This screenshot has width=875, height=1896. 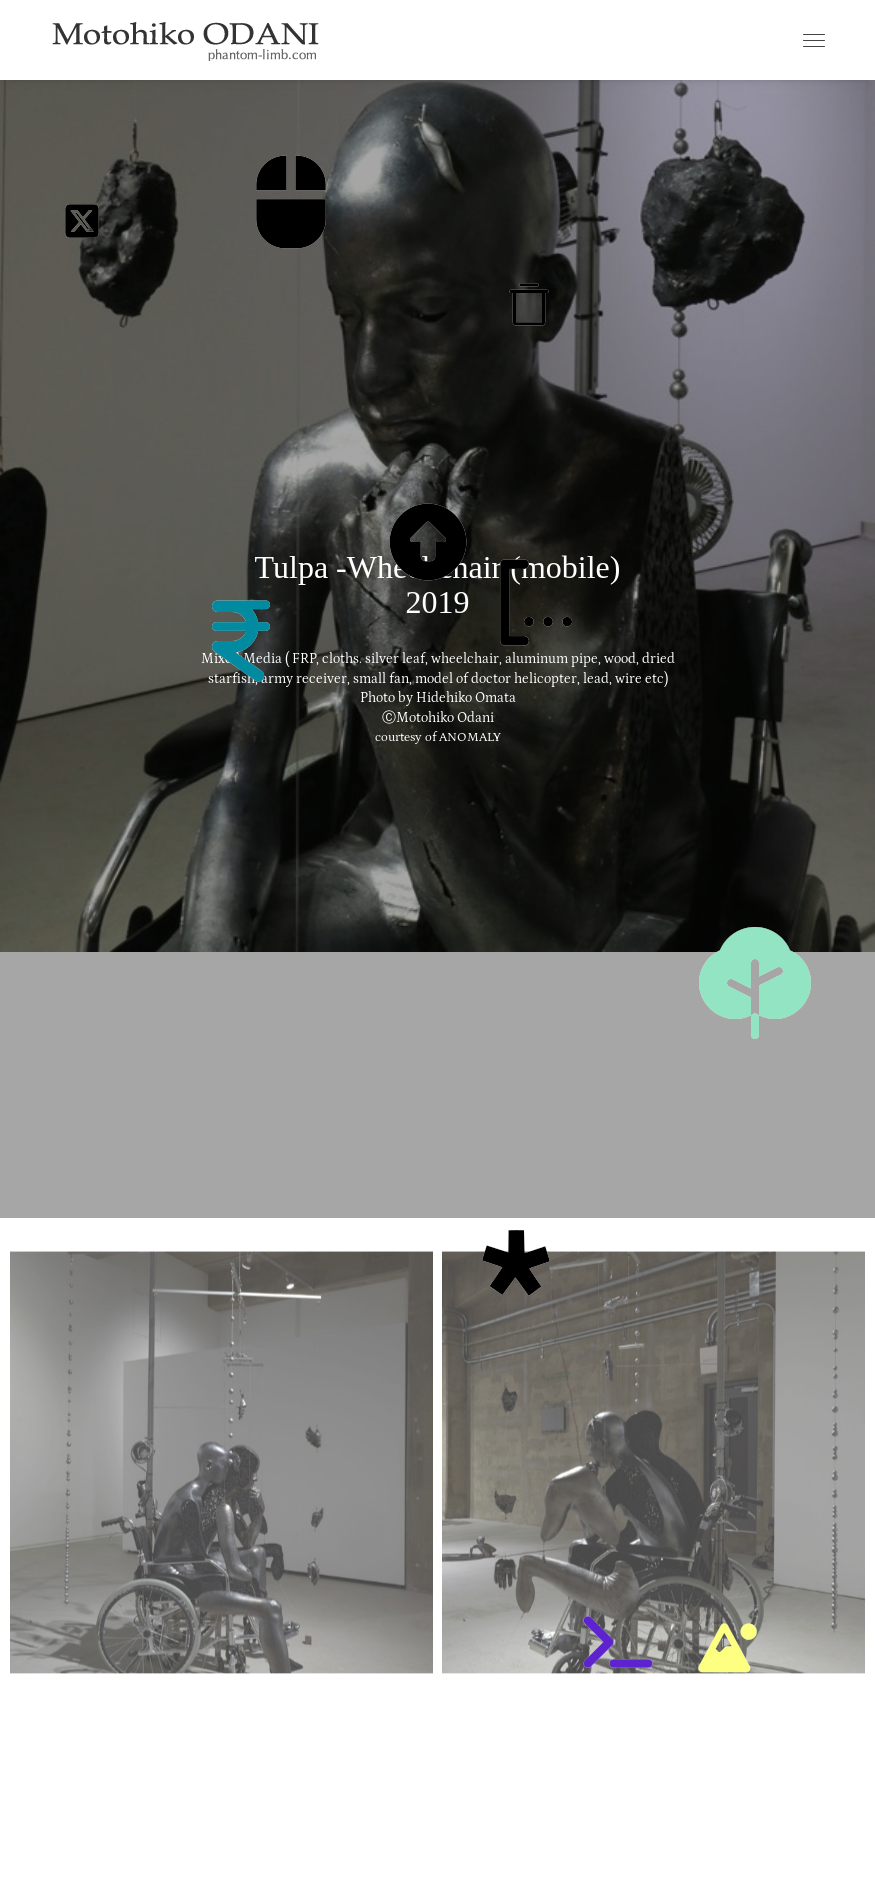 What do you see at coordinates (291, 202) in the screenshot?
I see `mouse input device indicator` at bounding box center [291, 202].